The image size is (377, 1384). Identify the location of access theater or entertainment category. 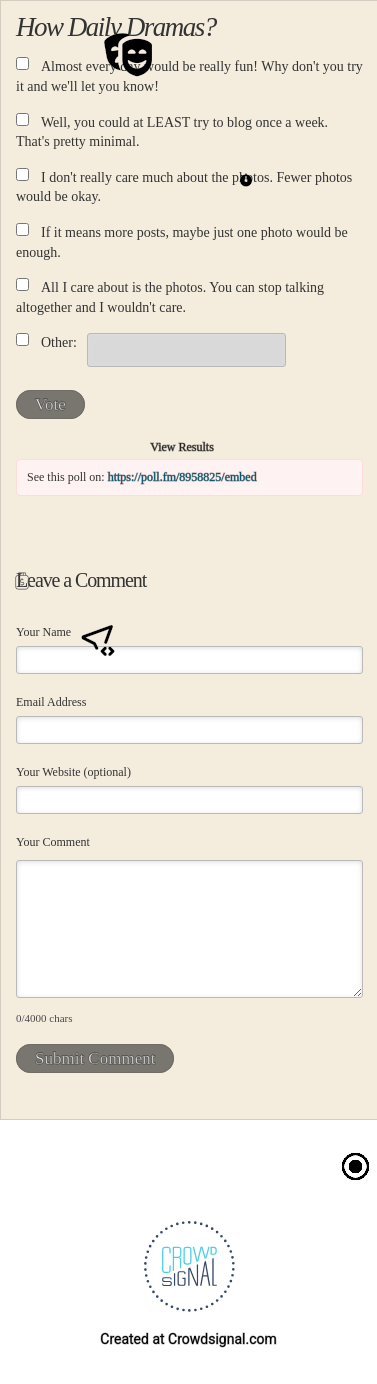
(129, 55).